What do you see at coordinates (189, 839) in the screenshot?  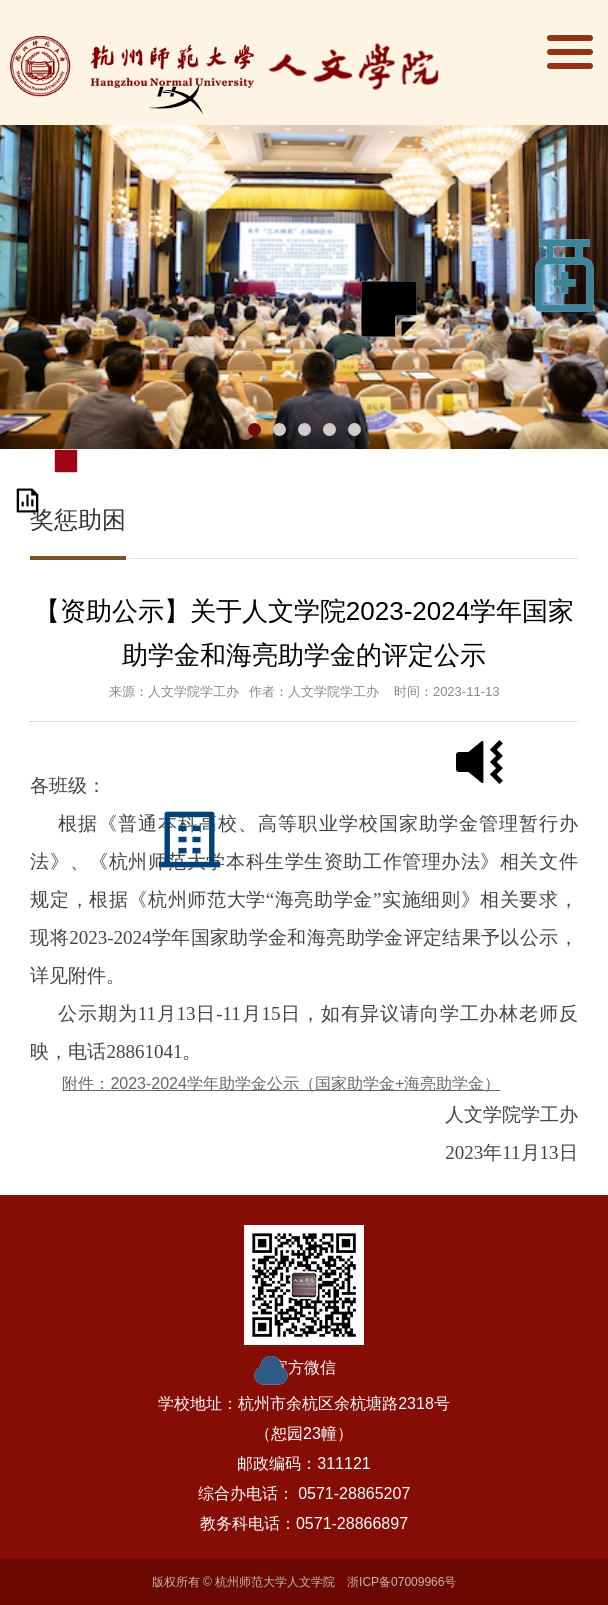 I see `view building or office location` at bounding box center [189, 839].